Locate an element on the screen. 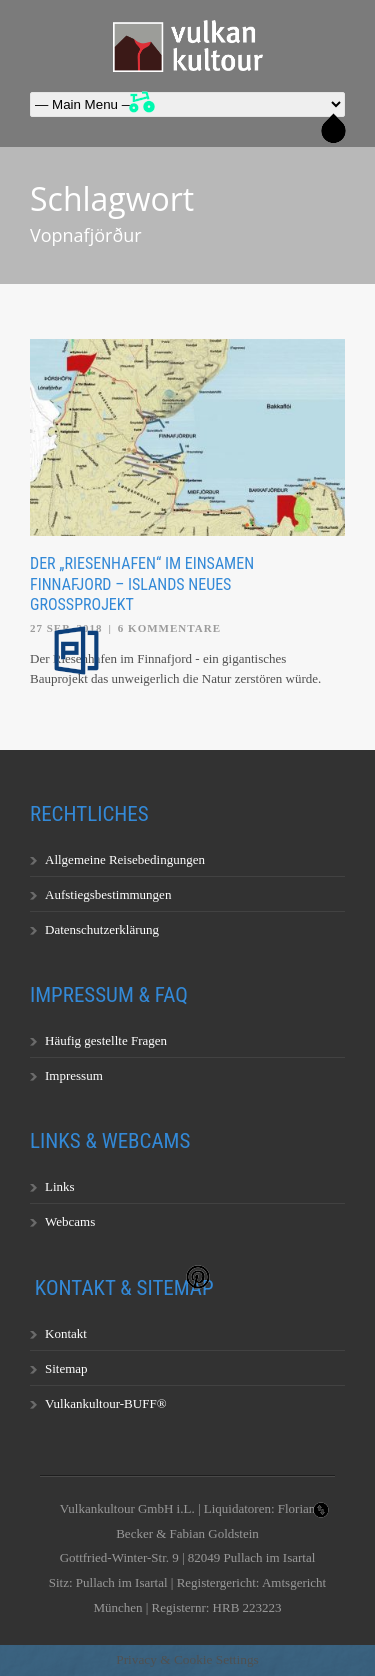  view nearby bike rental stations is located at coordinates (142, 102).